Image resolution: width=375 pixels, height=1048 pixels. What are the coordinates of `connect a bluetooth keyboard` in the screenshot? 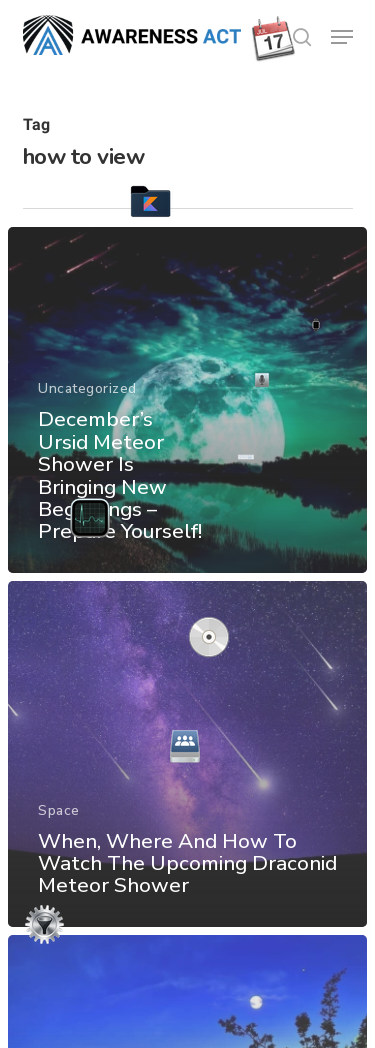 It's located at (246, 457).